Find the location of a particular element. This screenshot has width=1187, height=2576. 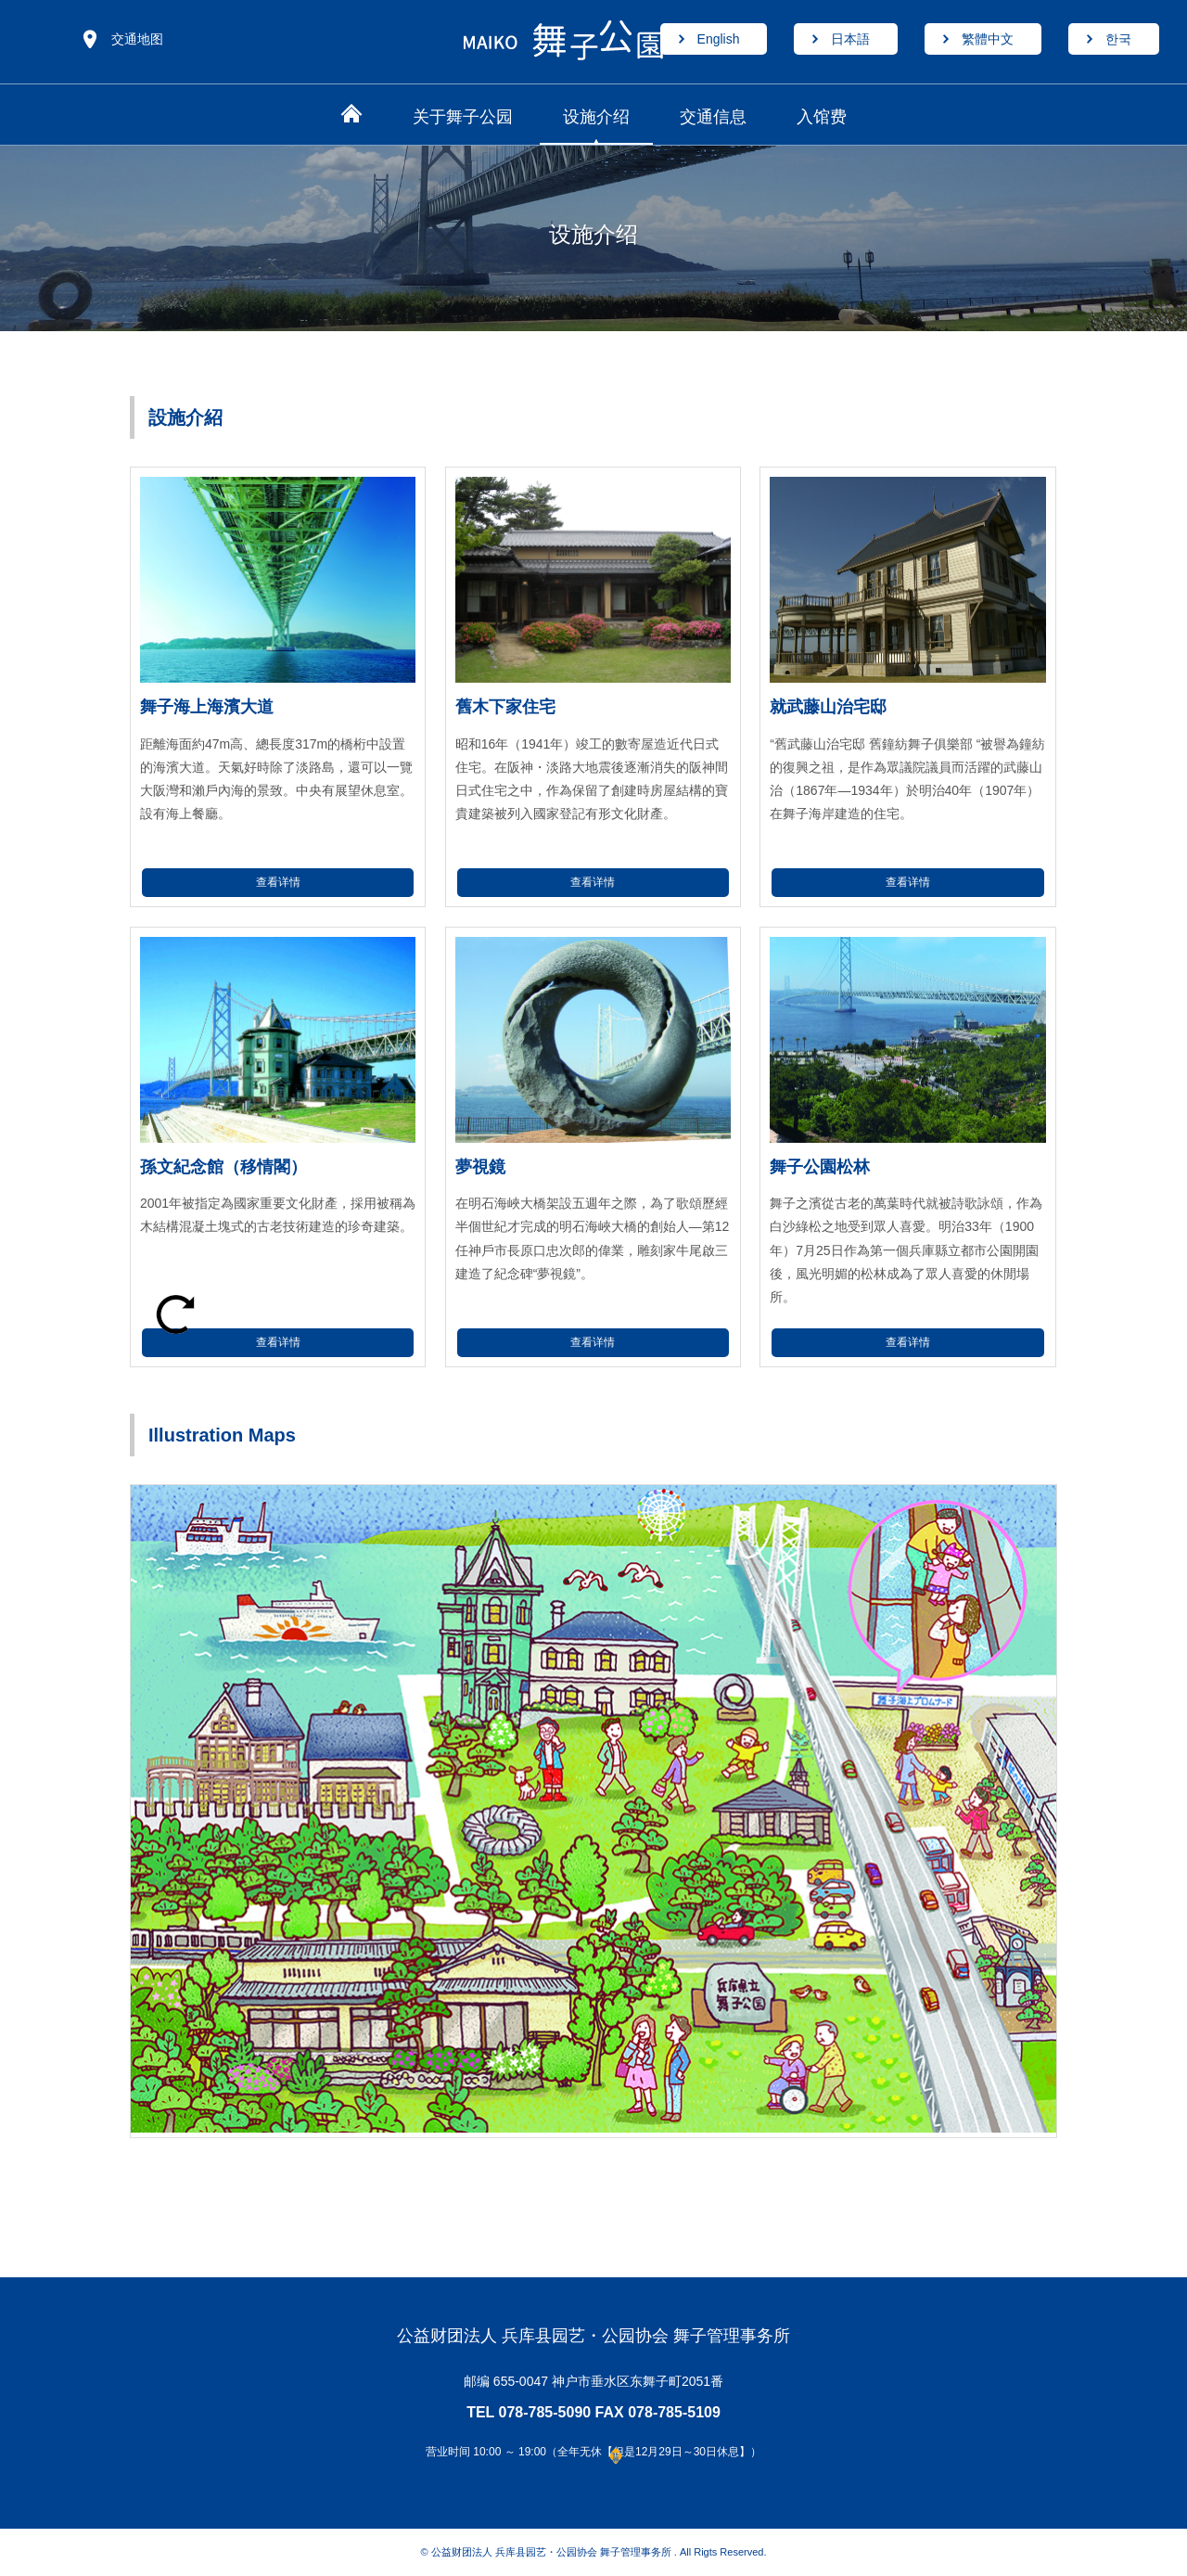

rotate object clockwise is located at coordinates (175, 1314).